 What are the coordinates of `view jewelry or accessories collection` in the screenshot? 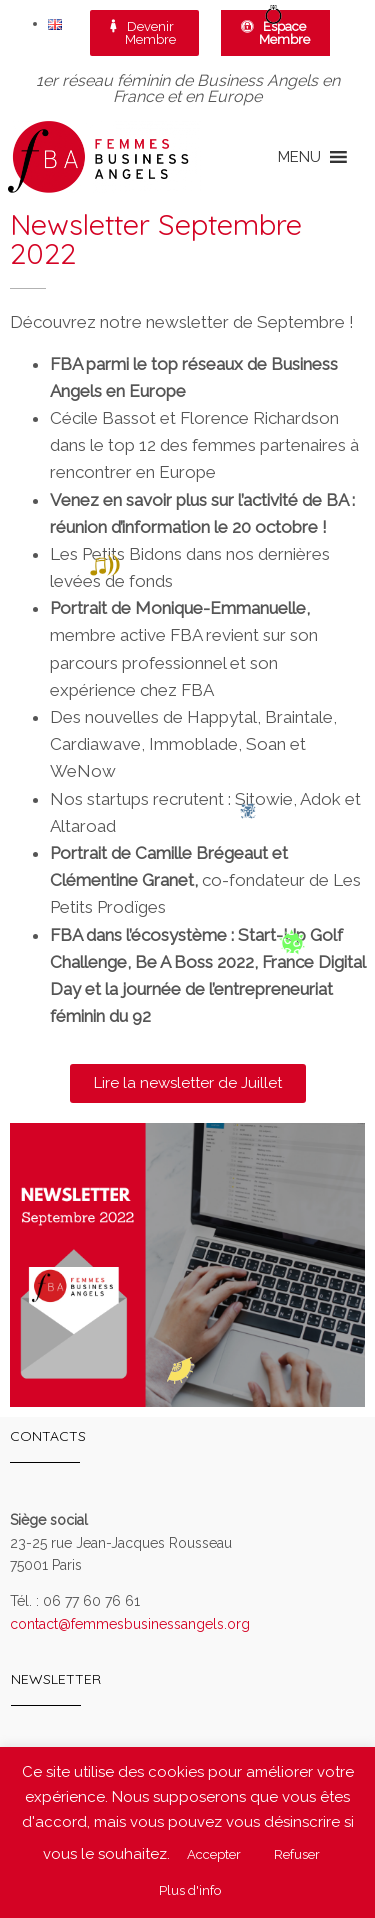 It's located at (273, 14).